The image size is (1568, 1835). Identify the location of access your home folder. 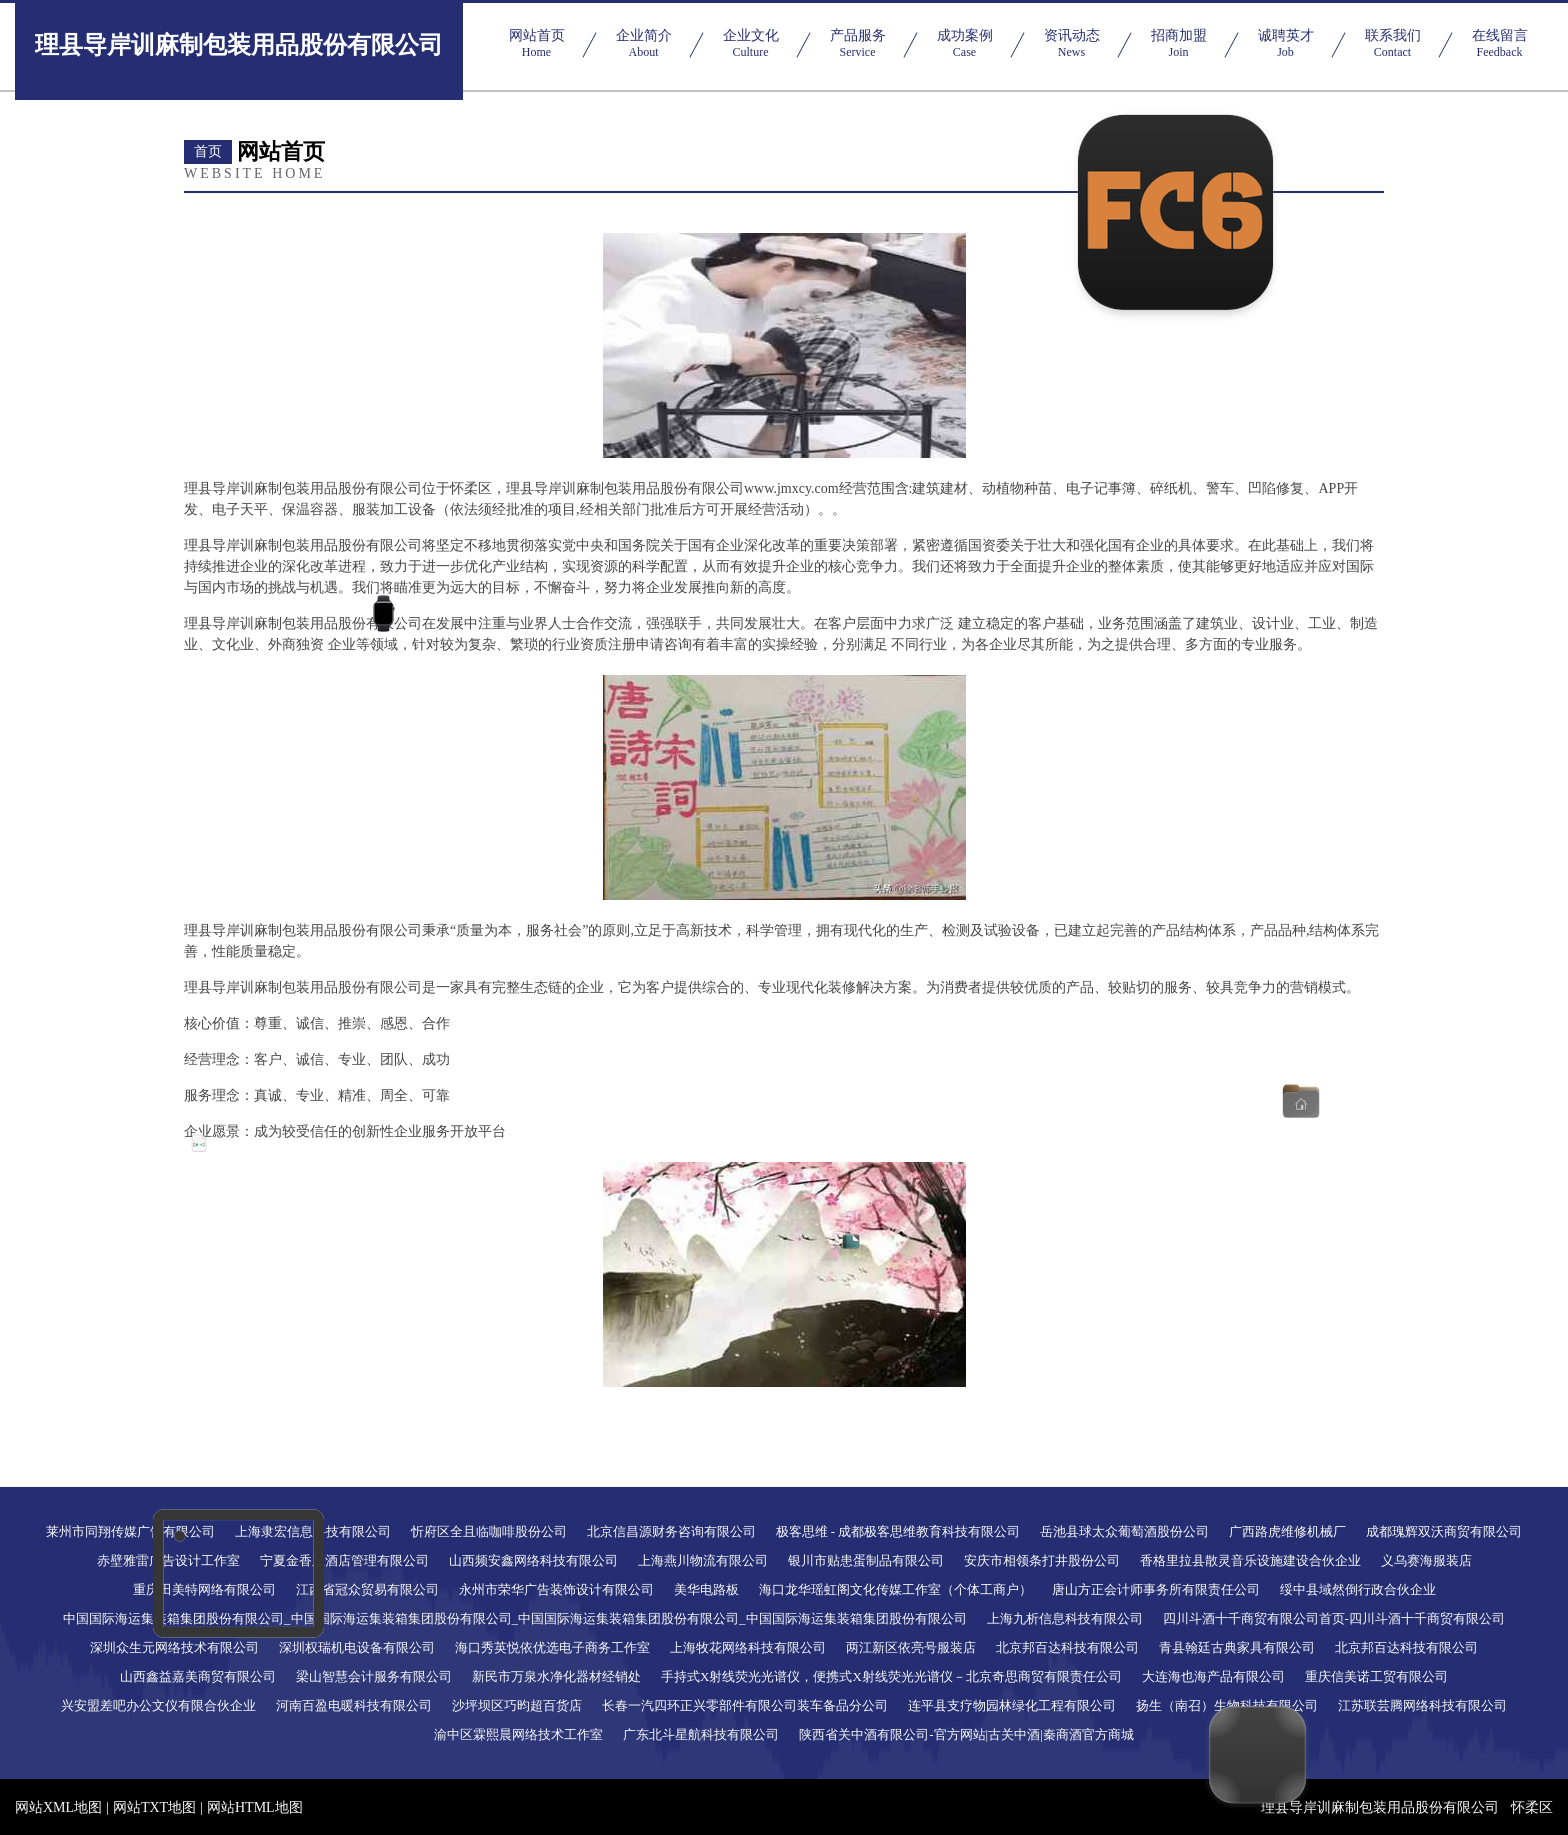
(1301, 1101).